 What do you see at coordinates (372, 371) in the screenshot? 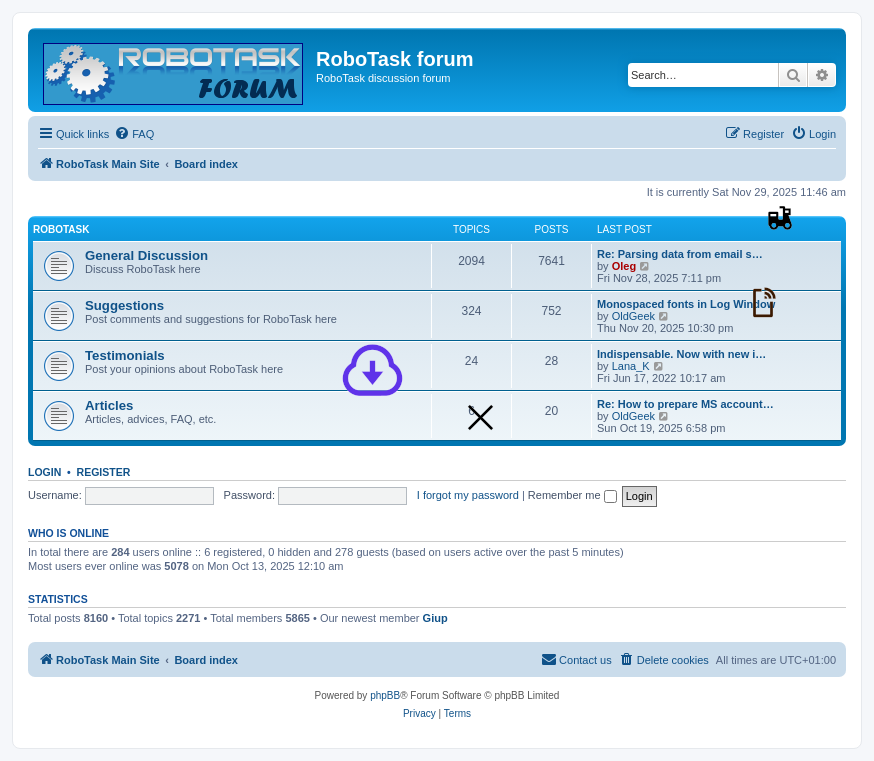
I see `download file from cloud storage` at bounding box center [372, 371].